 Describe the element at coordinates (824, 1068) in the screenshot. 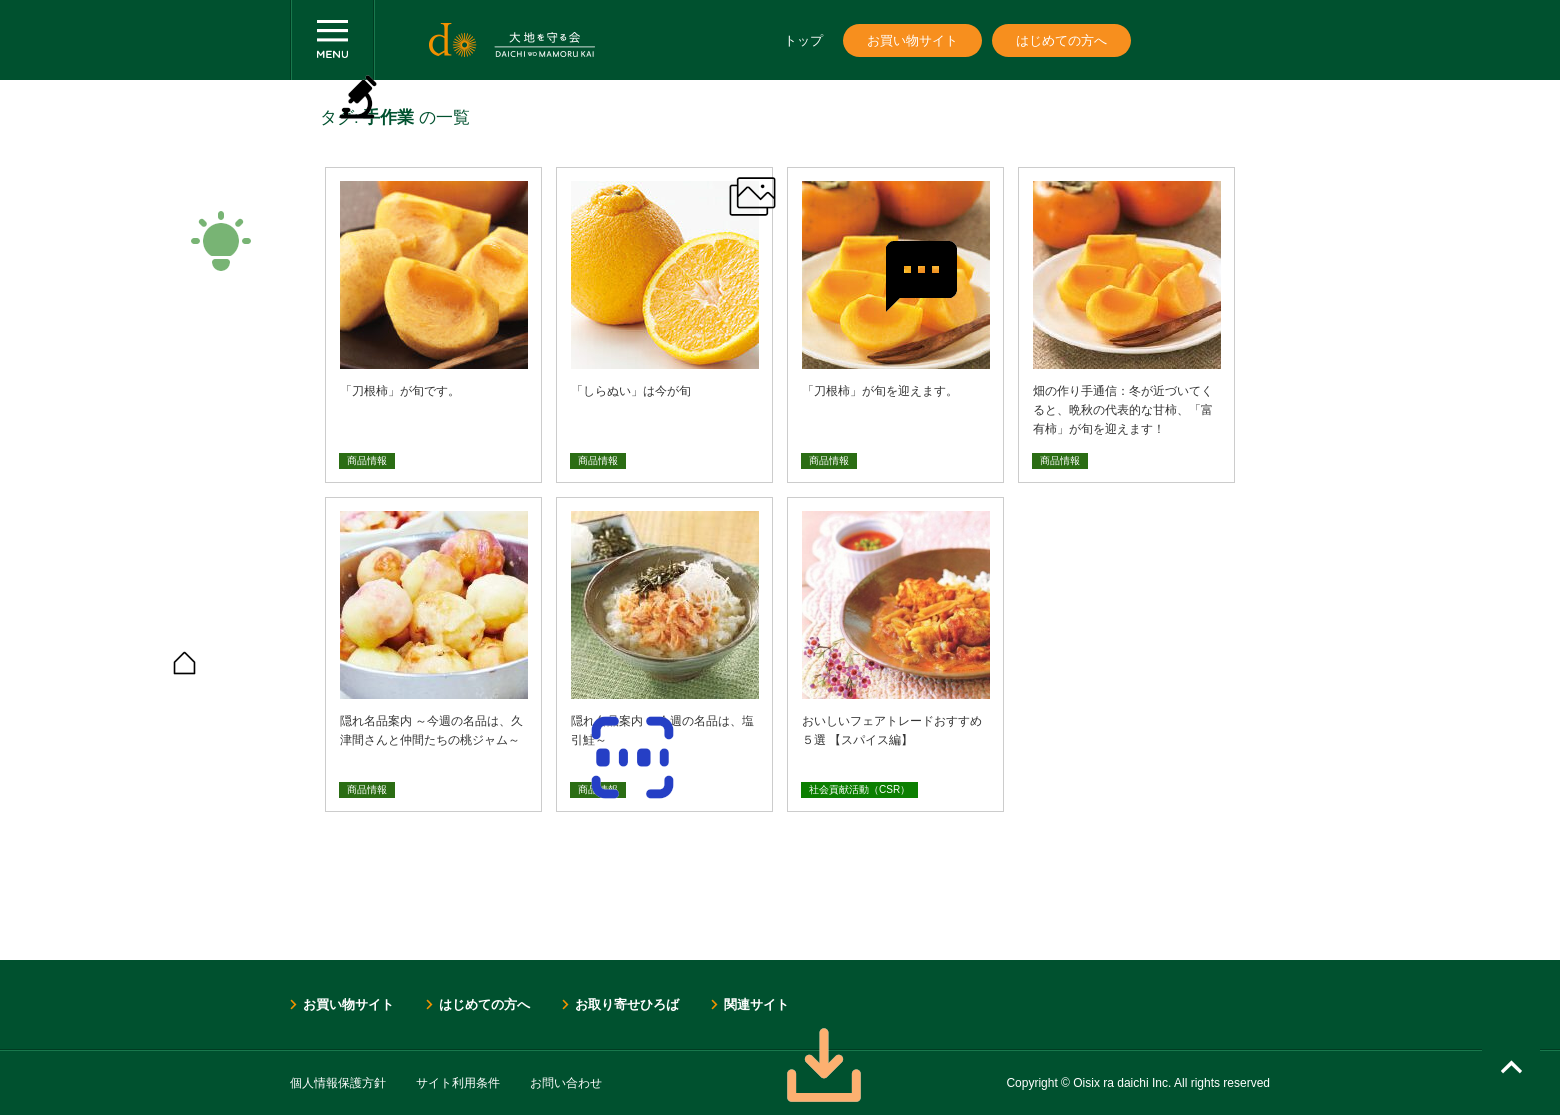

I see `download a file to your device` at that location.